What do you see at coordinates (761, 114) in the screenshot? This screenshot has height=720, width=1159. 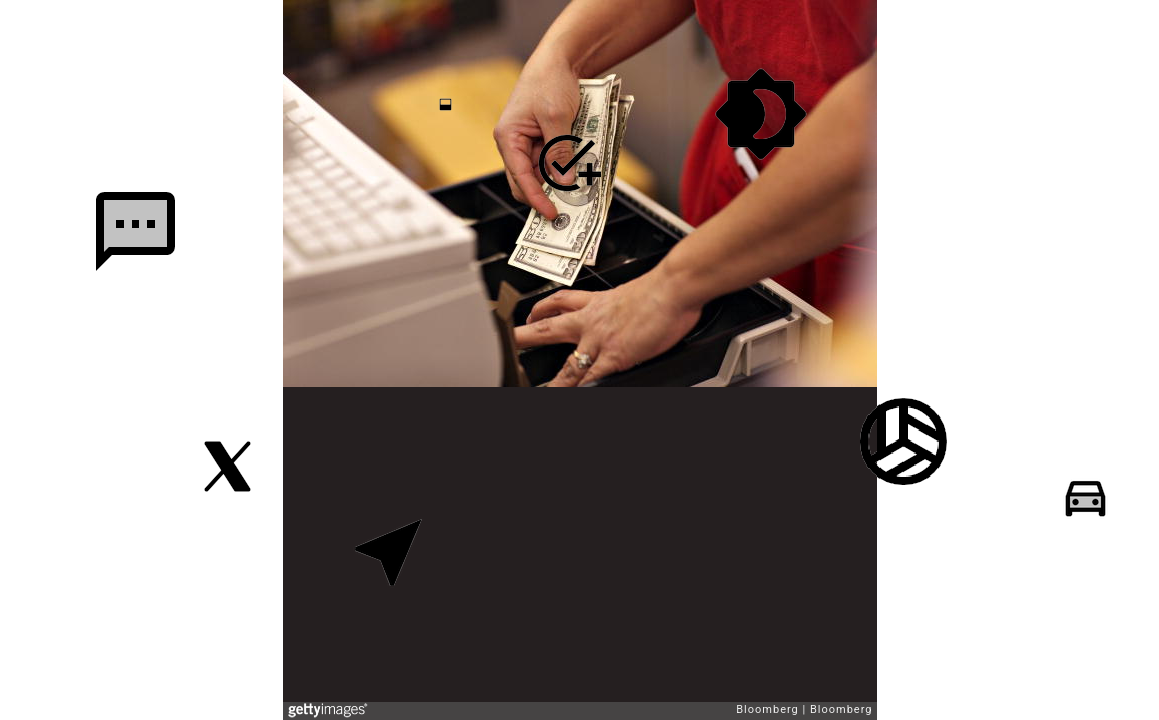 I see `toggle dark mode or night theme` at bounding box center [761, 114].